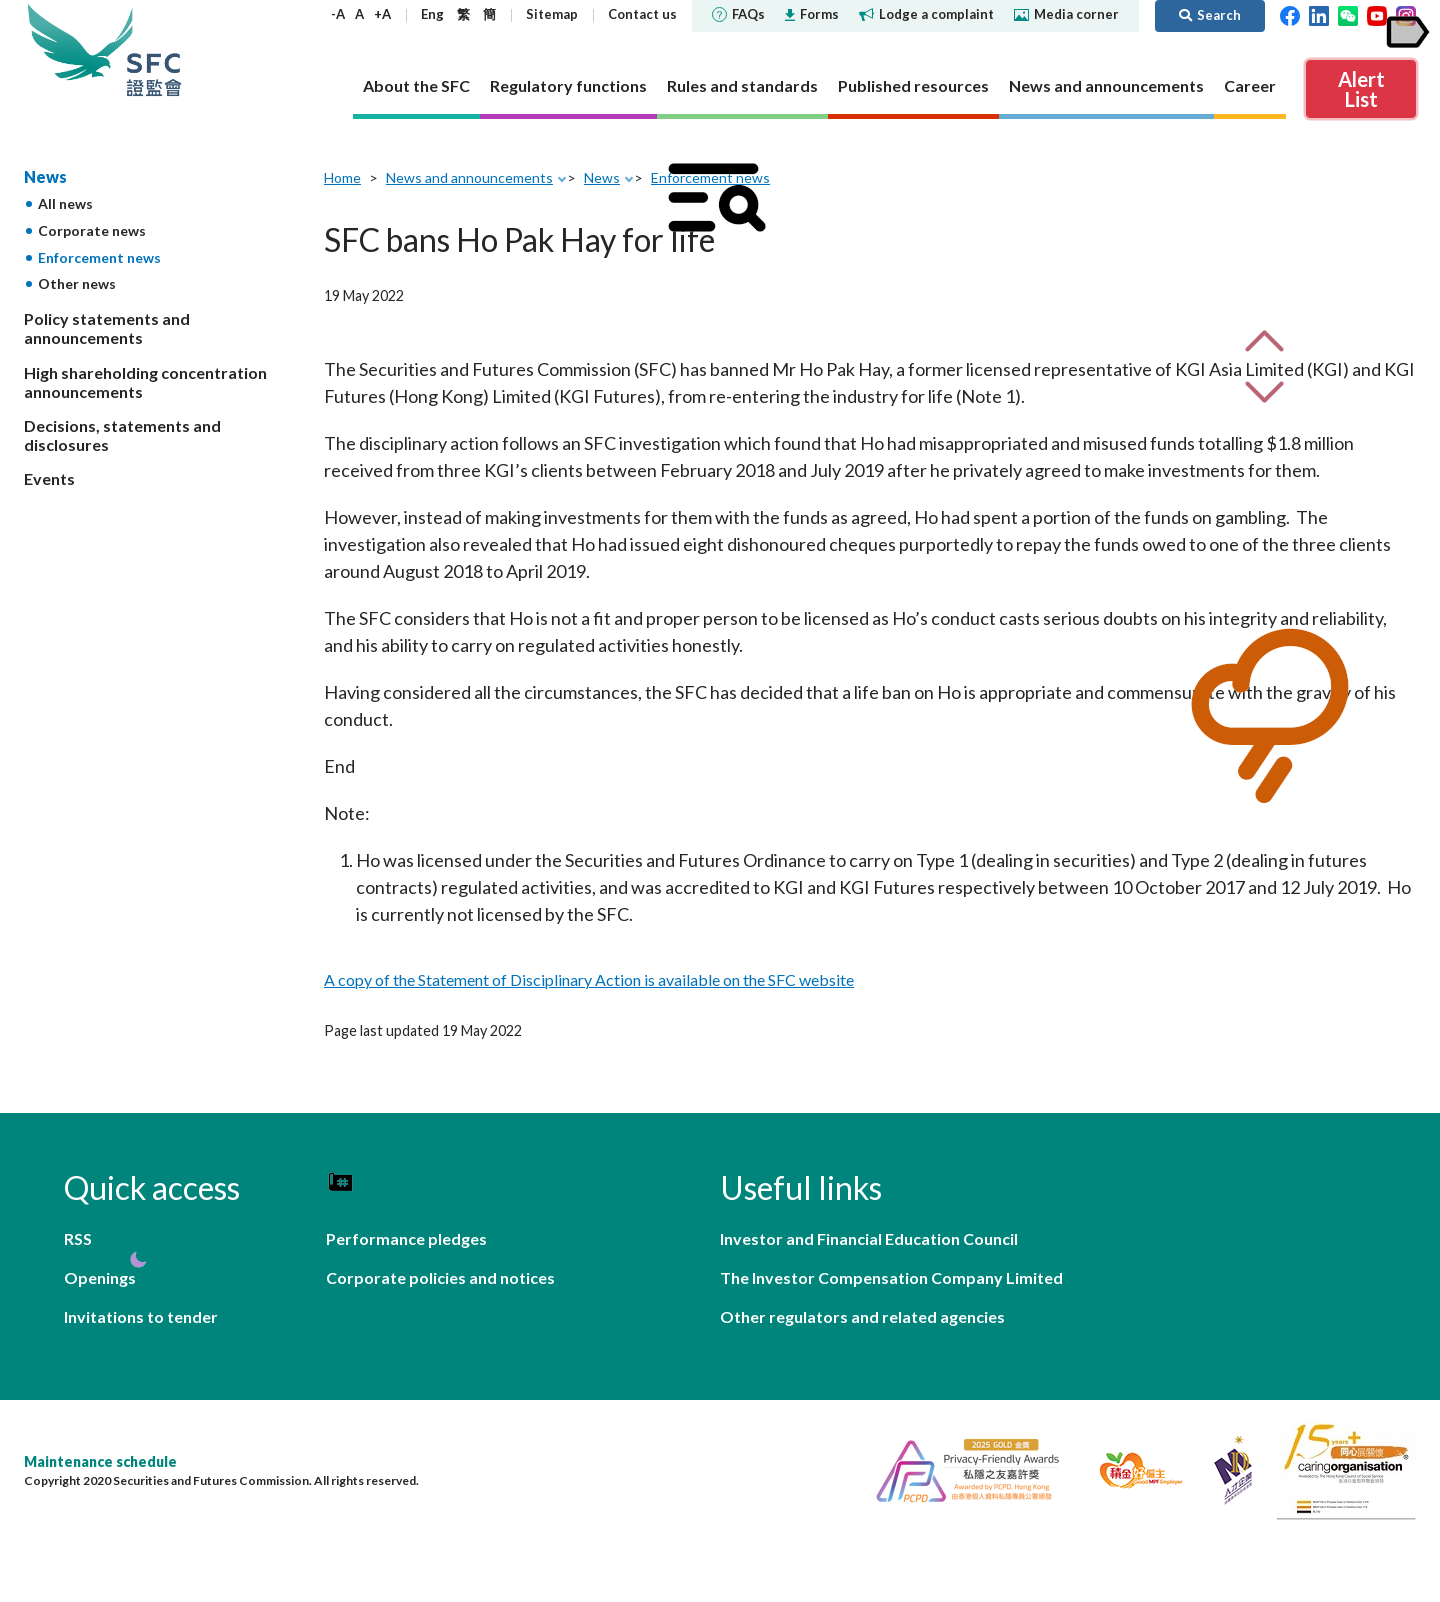 The image size is (1440, 1602). What do you see at coordinates (713, 197) in the screenshot?
I see `search within a list` at bounding box center [713, 197].